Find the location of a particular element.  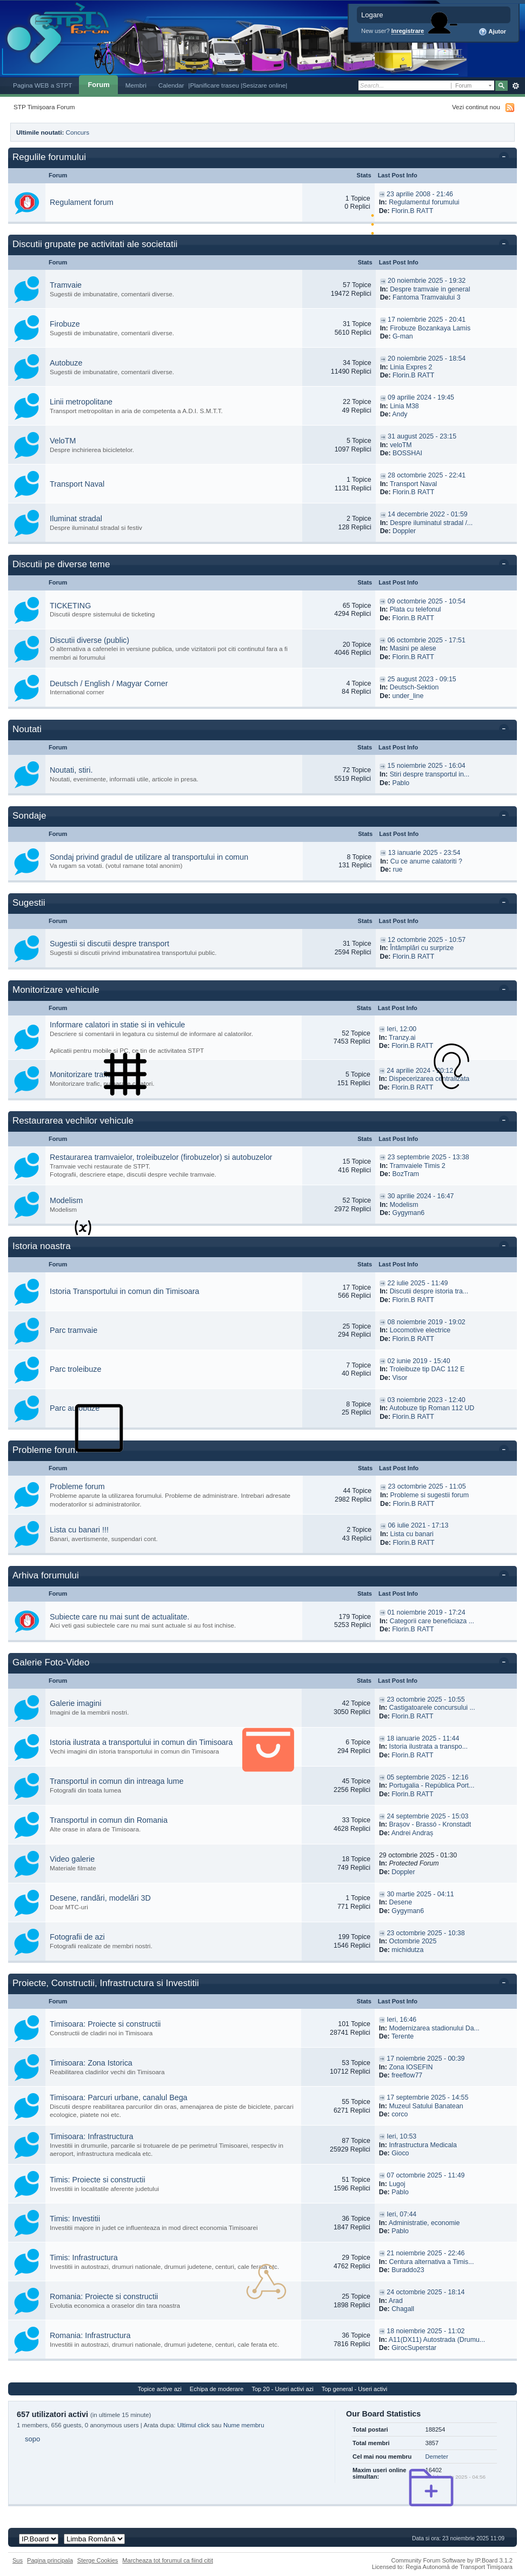

access audio or sound settings is located at coordinates (451, 1066).